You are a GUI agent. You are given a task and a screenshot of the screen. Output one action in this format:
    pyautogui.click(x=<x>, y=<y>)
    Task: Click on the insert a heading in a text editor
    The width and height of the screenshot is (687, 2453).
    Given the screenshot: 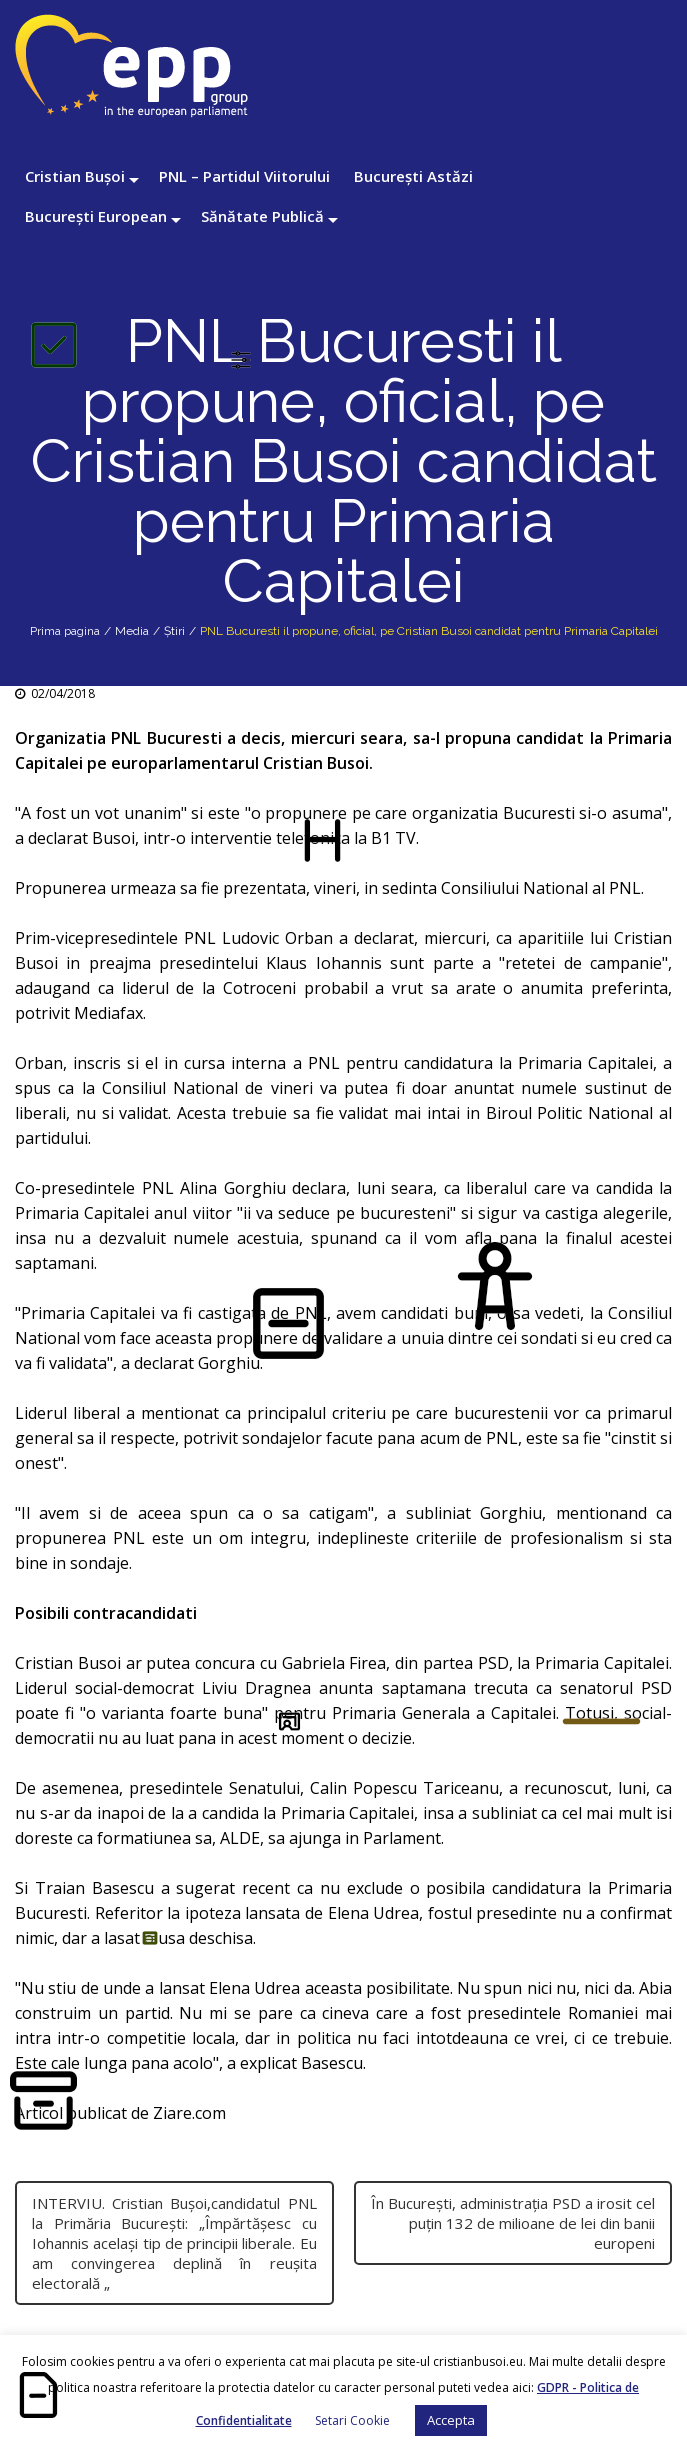 What is the action you would take?
    pyautogui.click(x=322, y=840)
    